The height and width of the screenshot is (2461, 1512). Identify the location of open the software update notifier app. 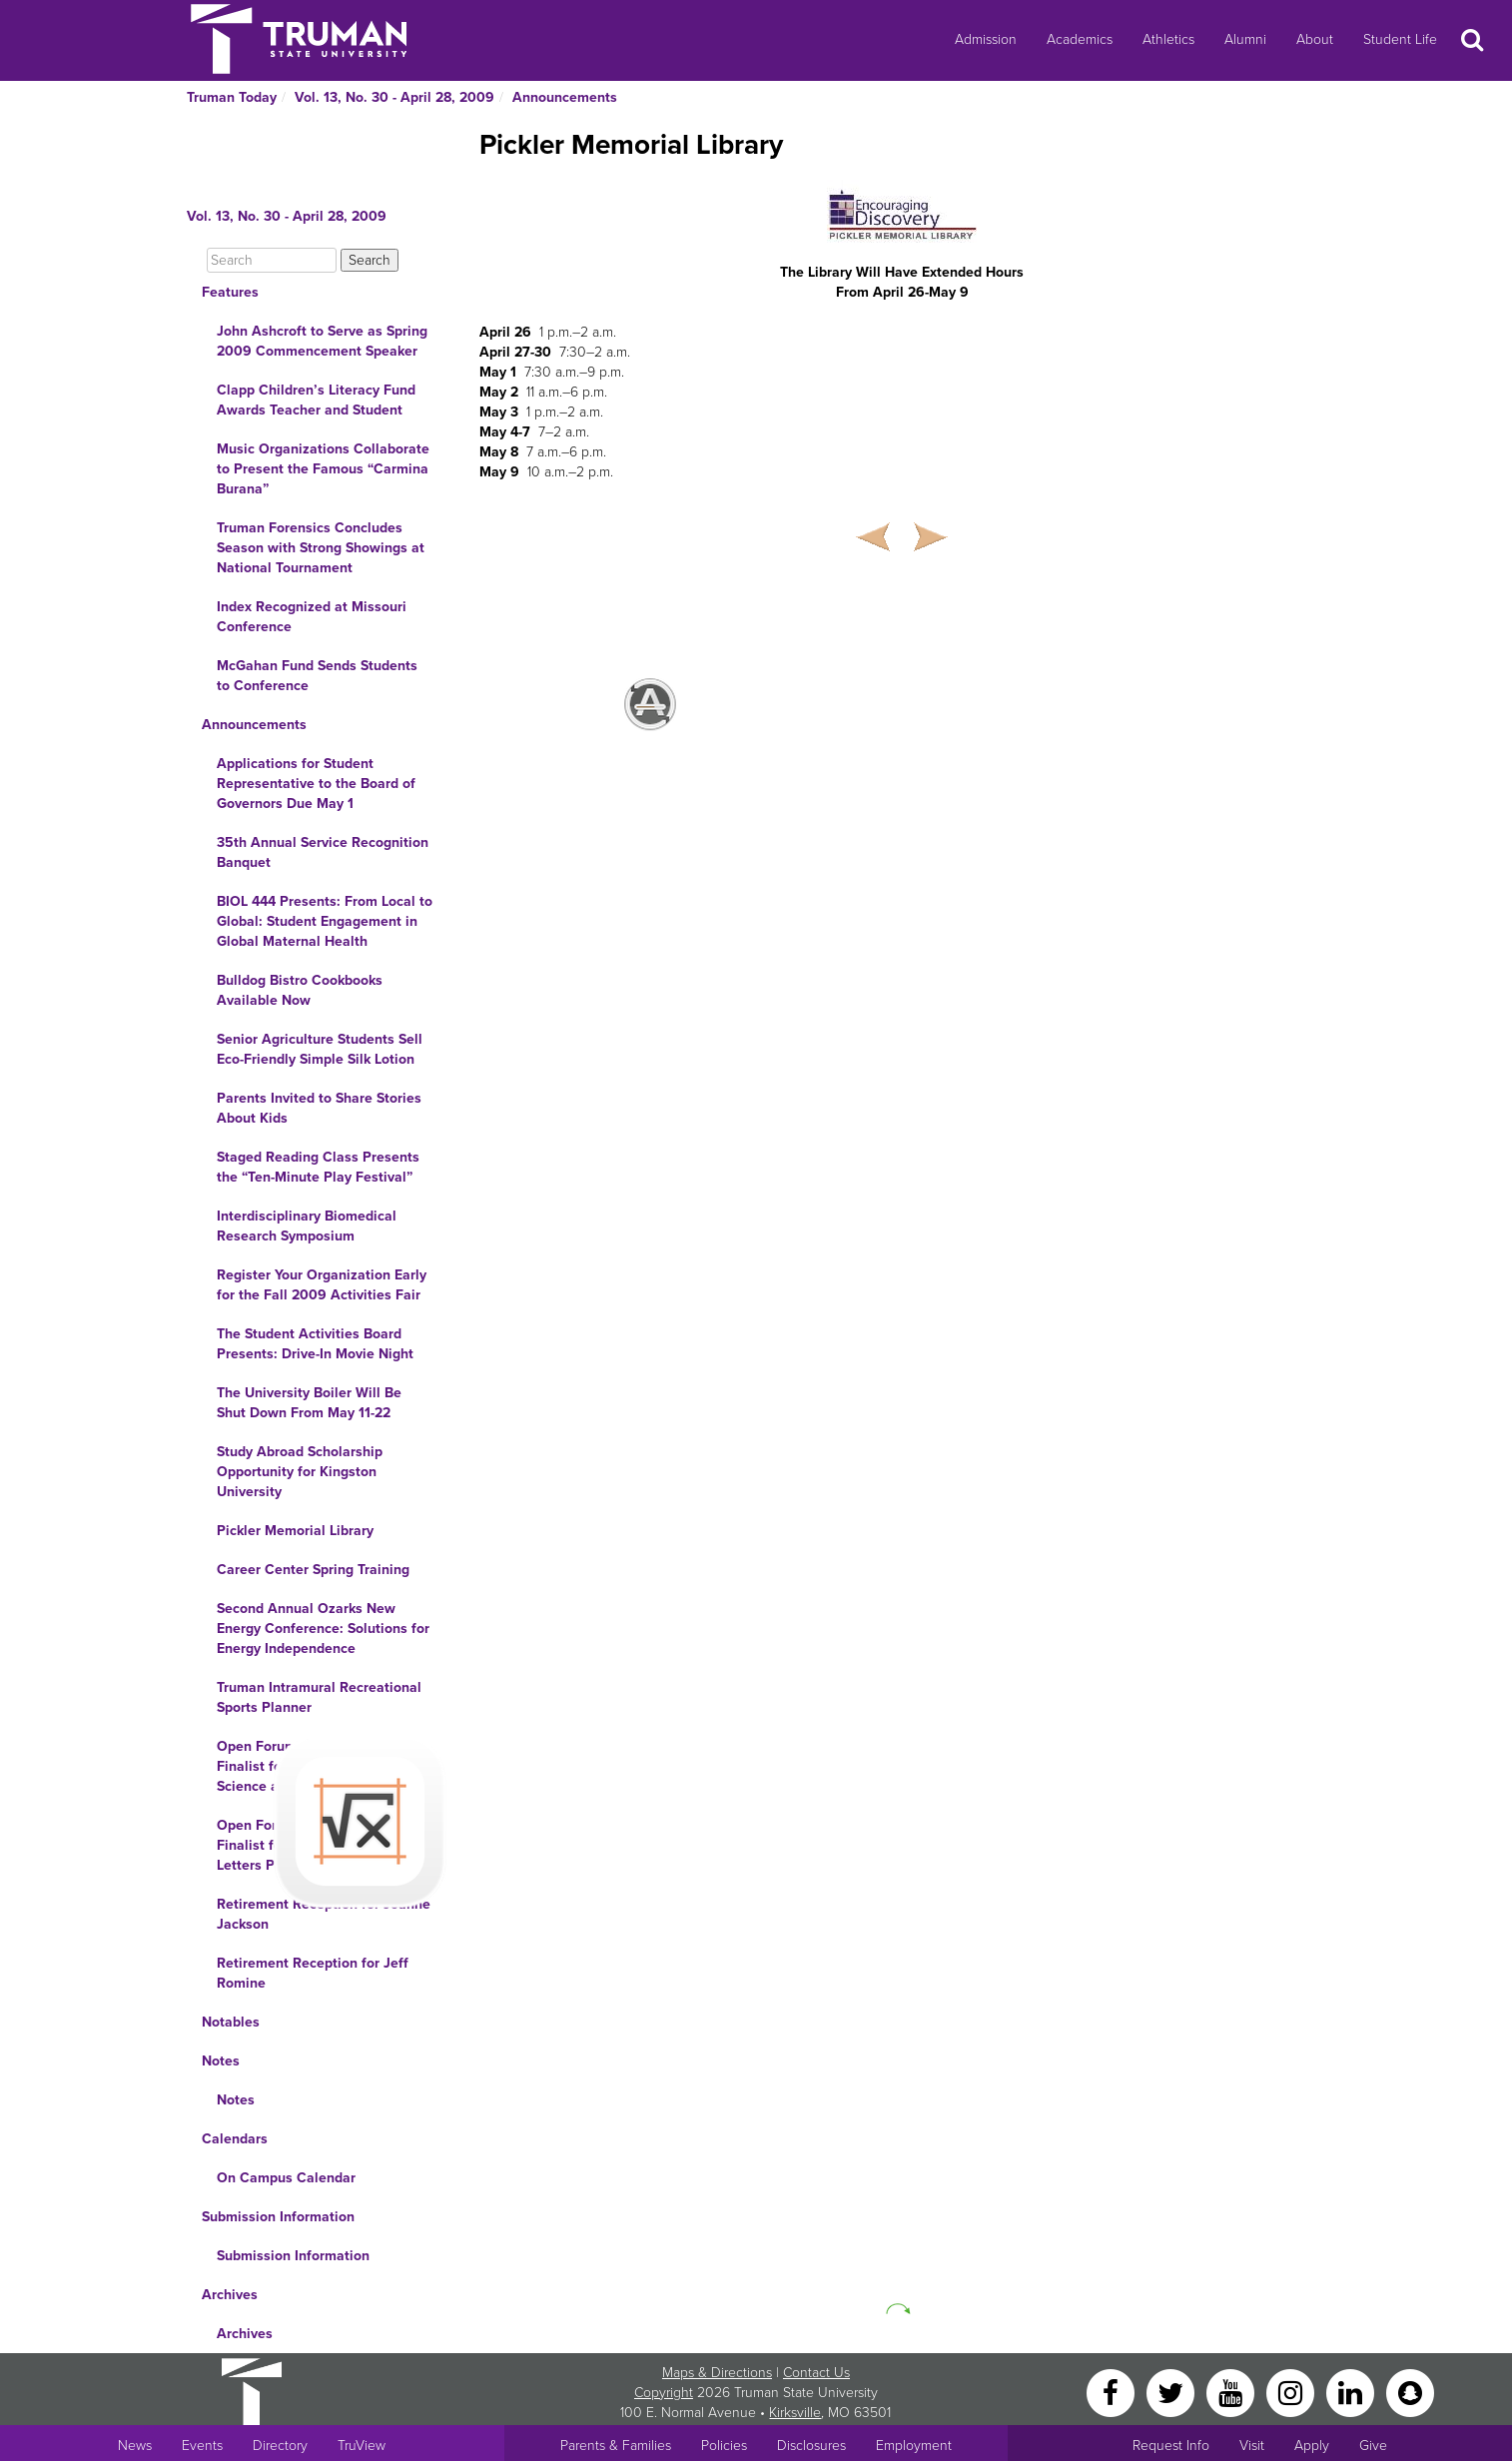
(650, 704).